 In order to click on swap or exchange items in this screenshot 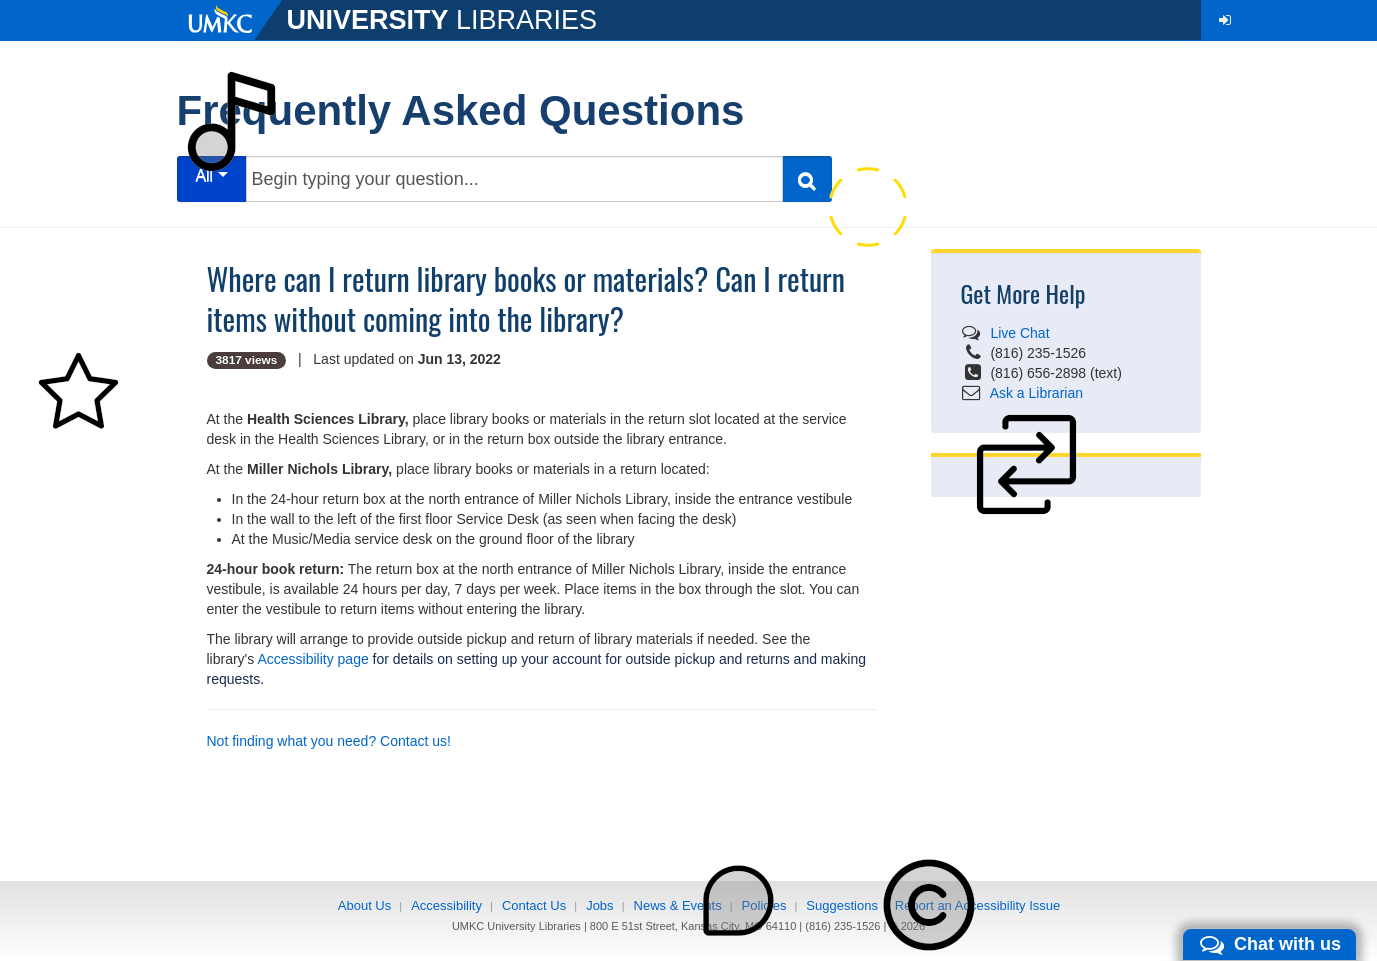, I will do `click(1026, 464)`.